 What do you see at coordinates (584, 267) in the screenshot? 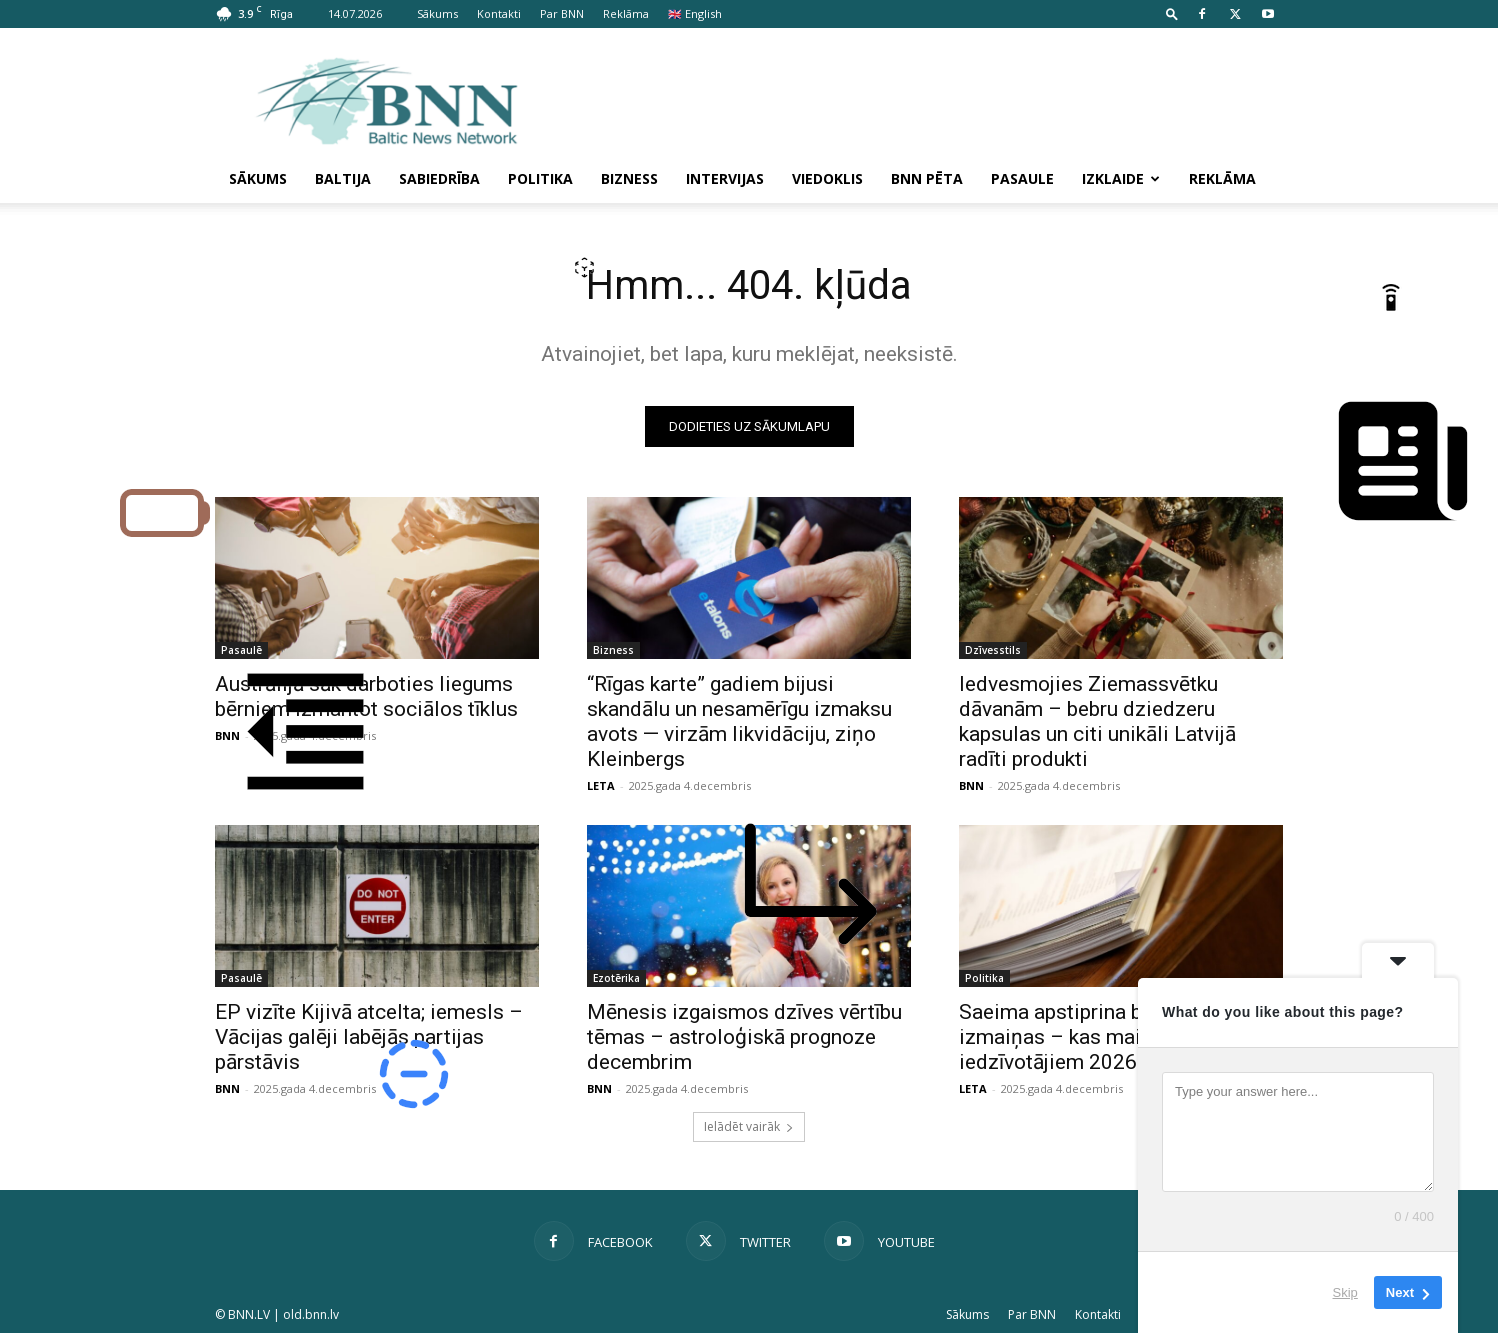
I see `view 3D model or object` at bounding box center [584, 267].